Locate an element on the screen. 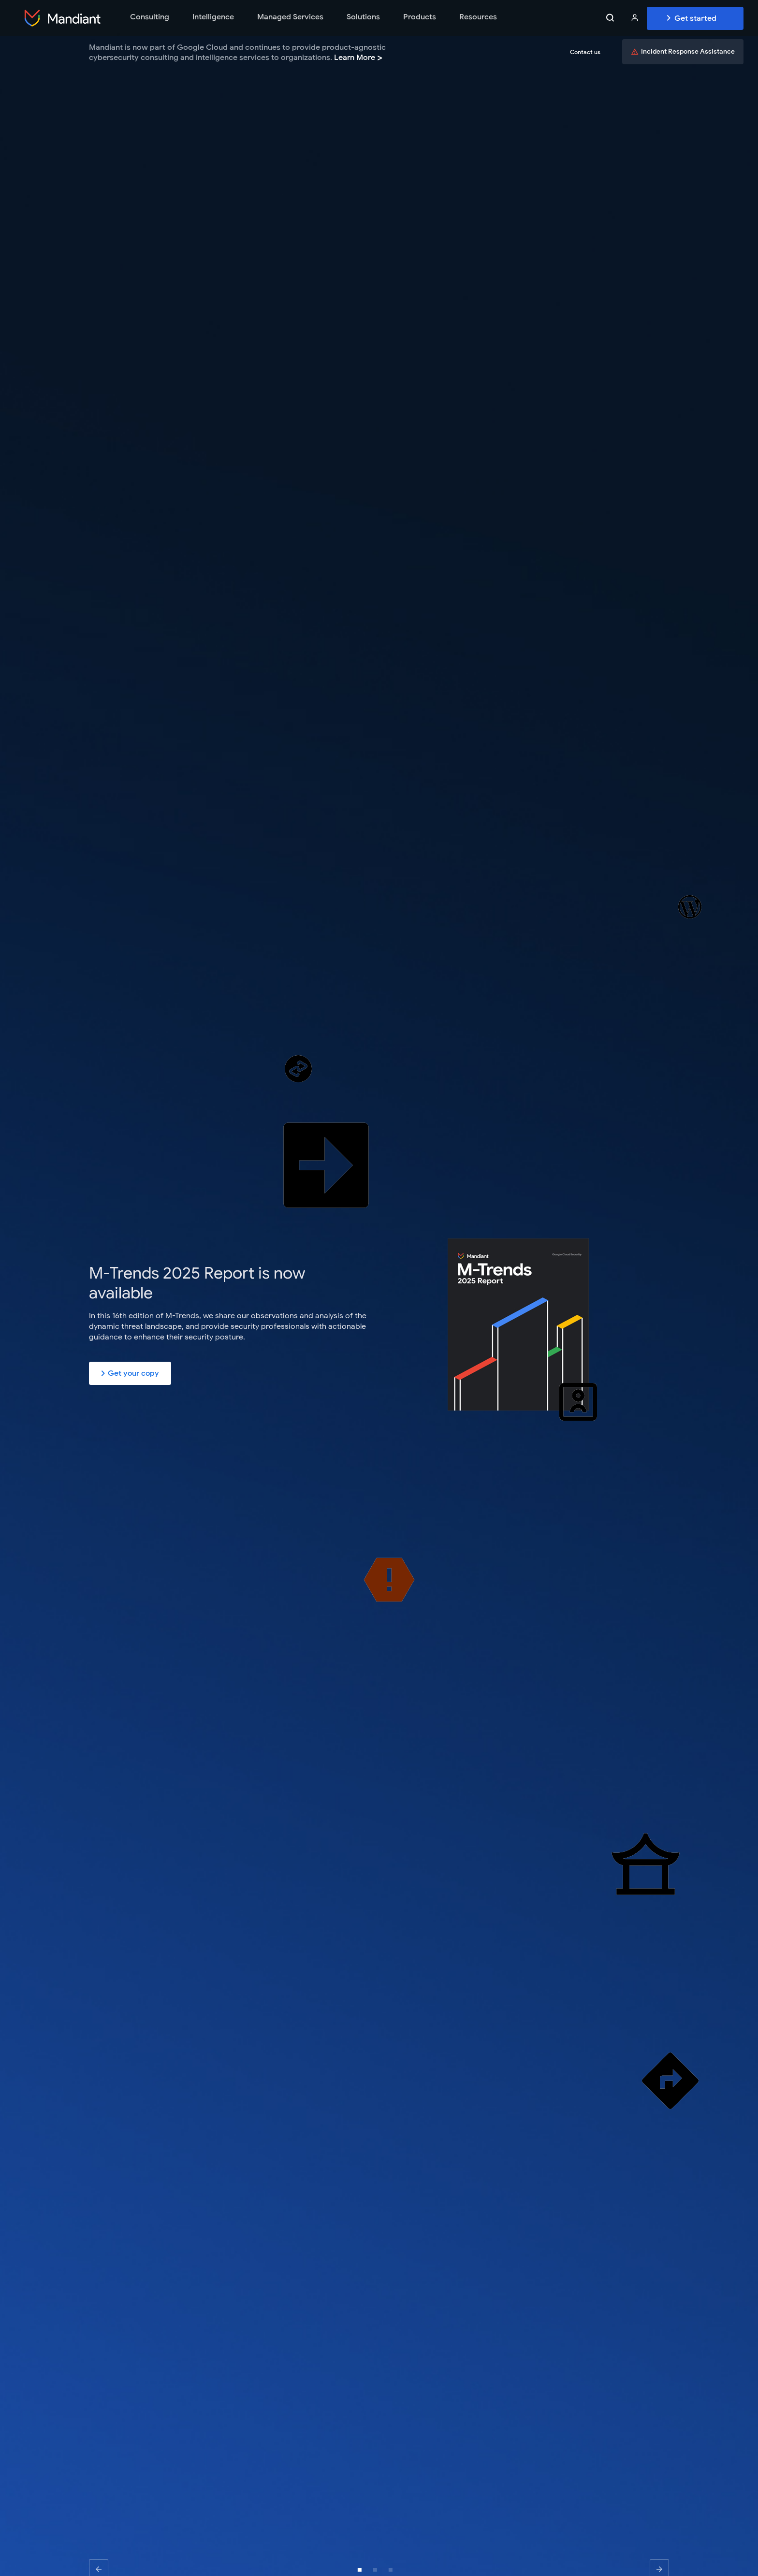 Image resolution: width=758 pixels, height=2576 pixels. pay with afterpay at checkout is located at coordinates (298, 1069).